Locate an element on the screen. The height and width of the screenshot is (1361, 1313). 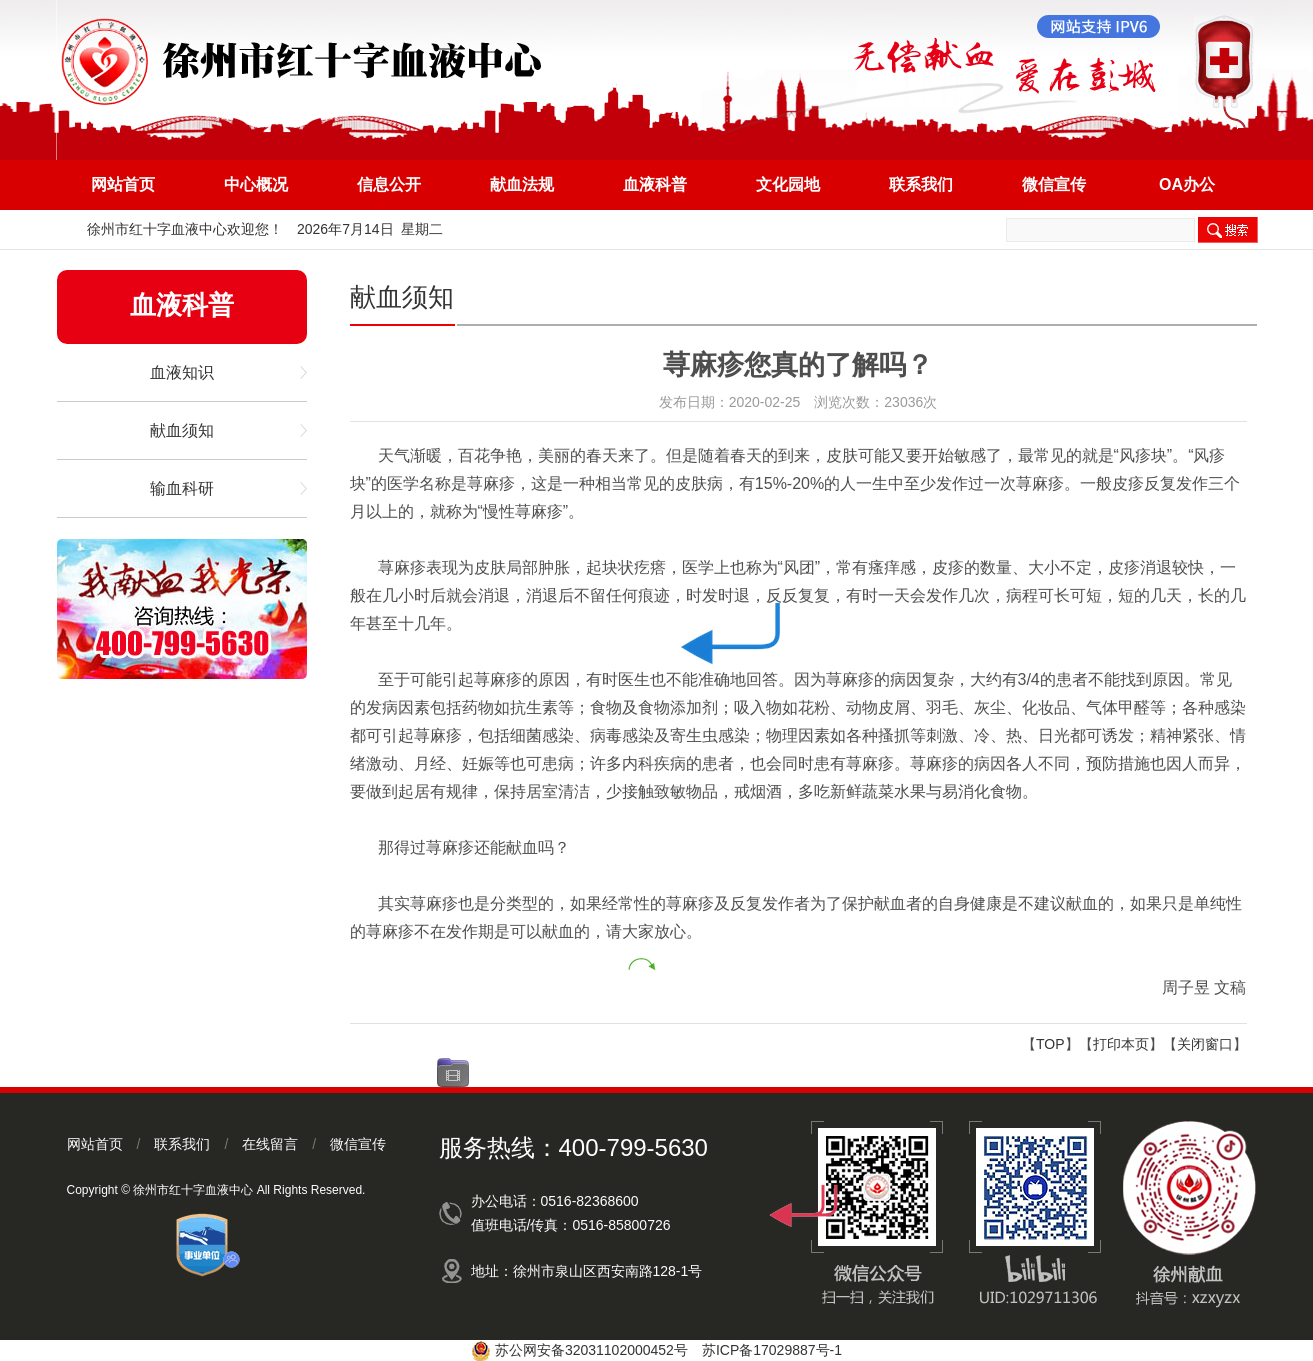
reply to an email message is located at coordinates (729, 633).